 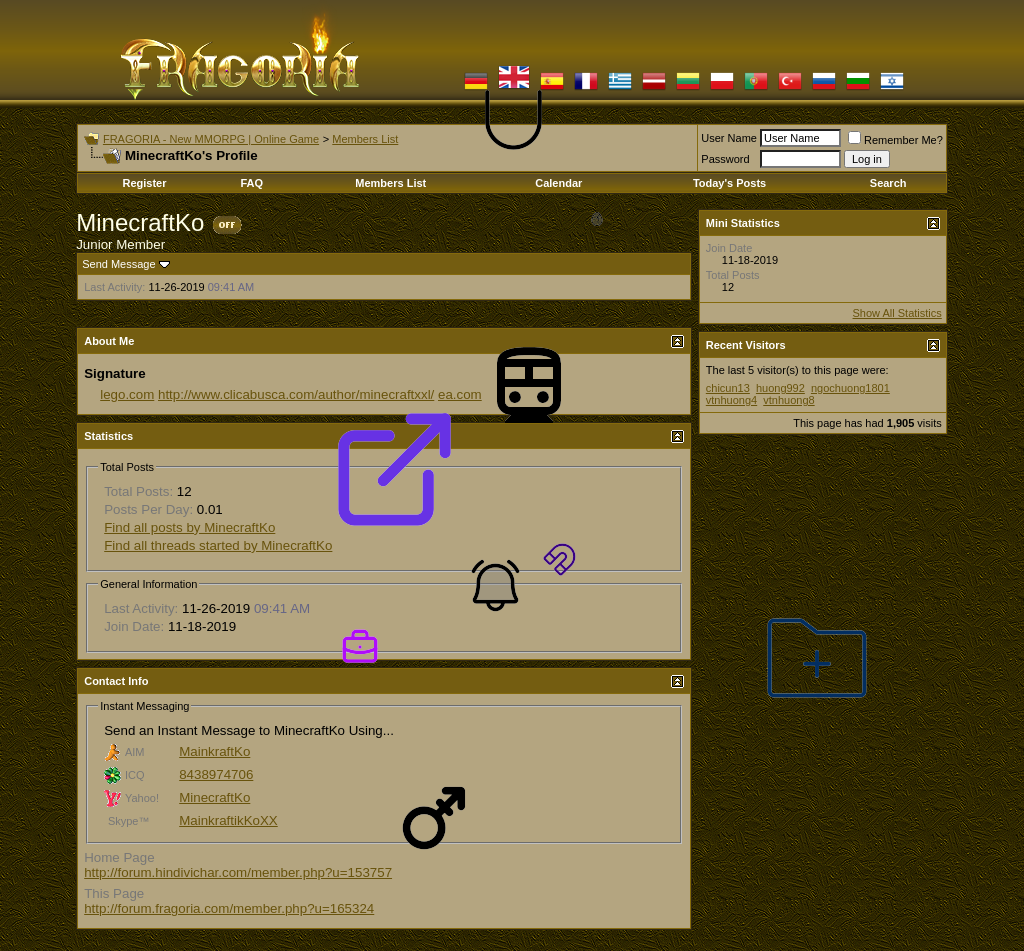 I want to click on open link in a new tab or window, so click(x=394, y=469).